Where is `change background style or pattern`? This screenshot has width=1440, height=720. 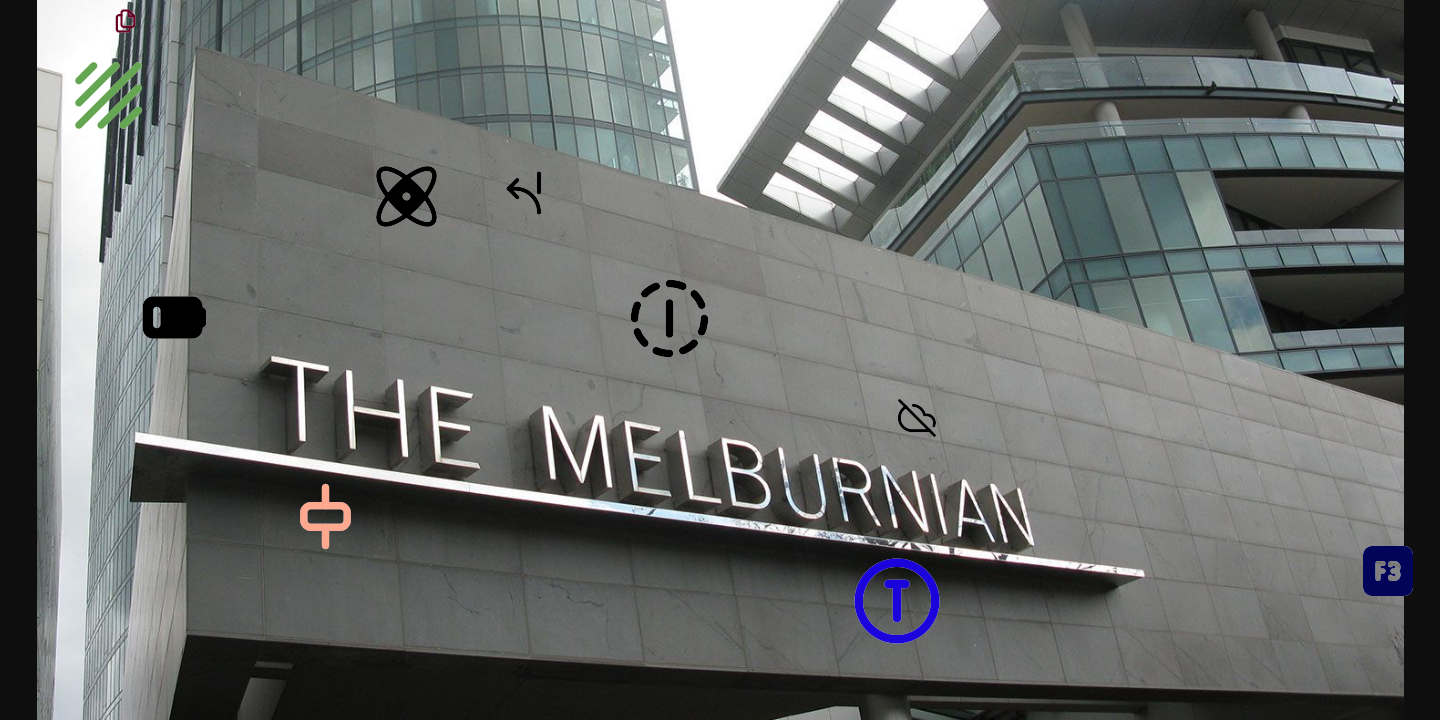 change background style or pattern is located at coordinates (108, 95).